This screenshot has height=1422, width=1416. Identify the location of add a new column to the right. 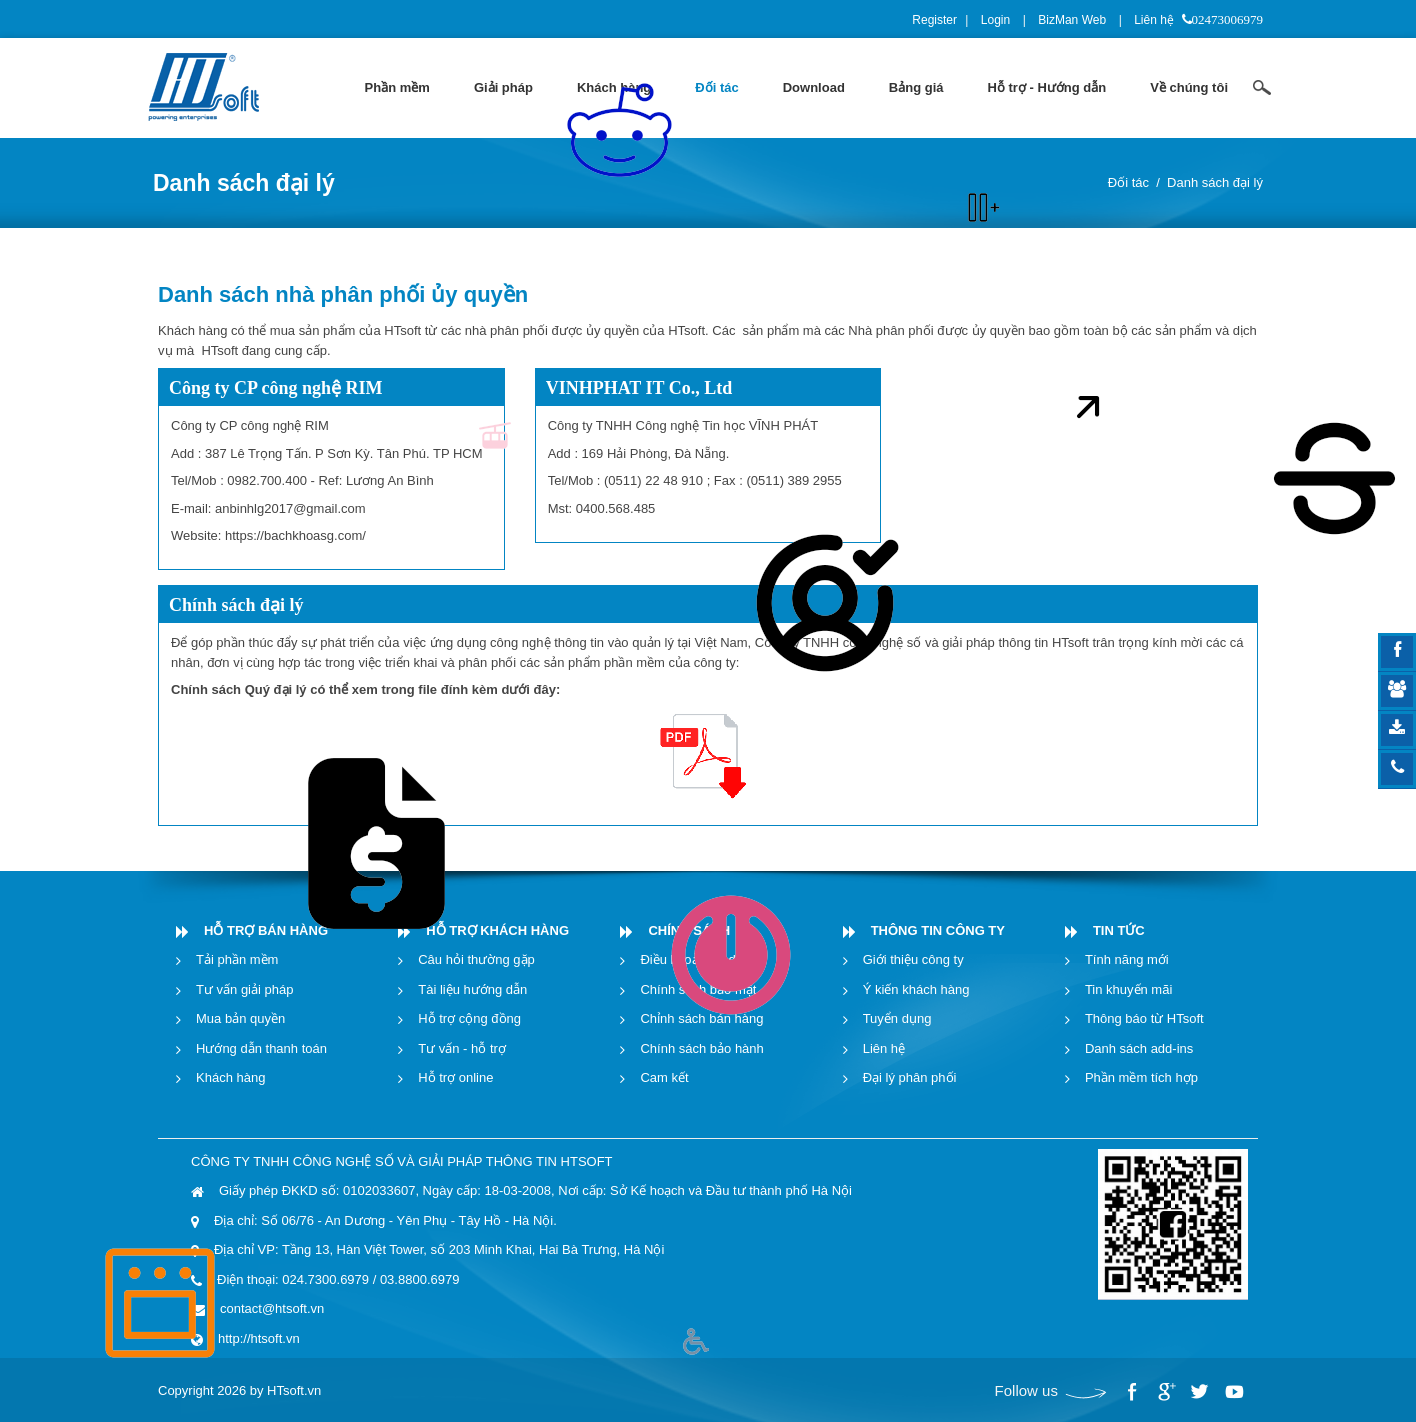
(981, 207).